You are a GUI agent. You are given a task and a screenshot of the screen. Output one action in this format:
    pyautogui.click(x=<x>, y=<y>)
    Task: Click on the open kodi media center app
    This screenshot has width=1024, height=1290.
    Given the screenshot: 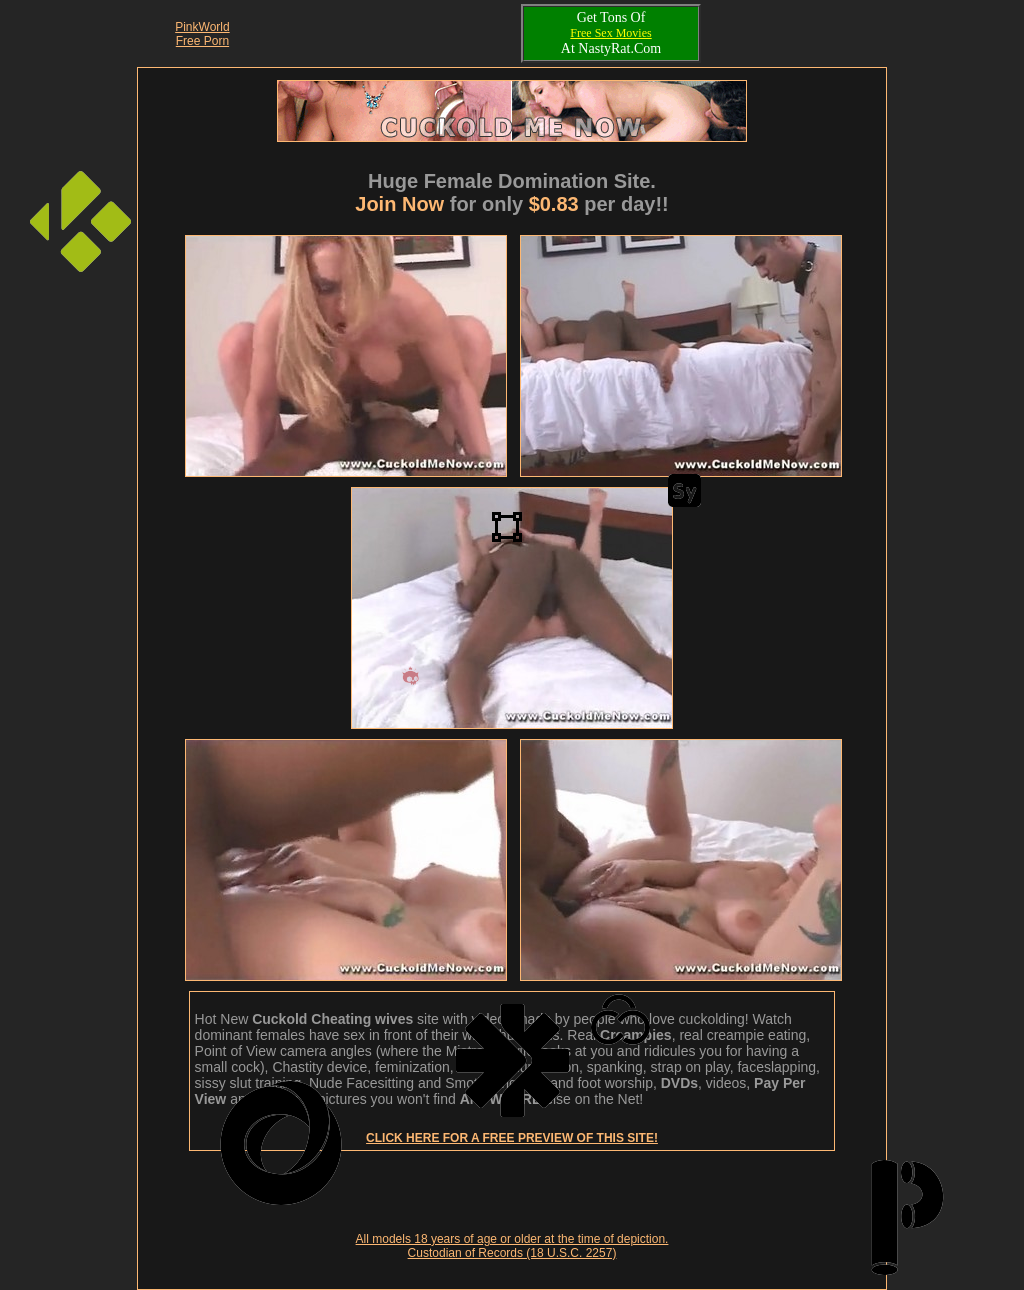 What is the action you would take?
    pyautogui.click(x=80, y=221)
    